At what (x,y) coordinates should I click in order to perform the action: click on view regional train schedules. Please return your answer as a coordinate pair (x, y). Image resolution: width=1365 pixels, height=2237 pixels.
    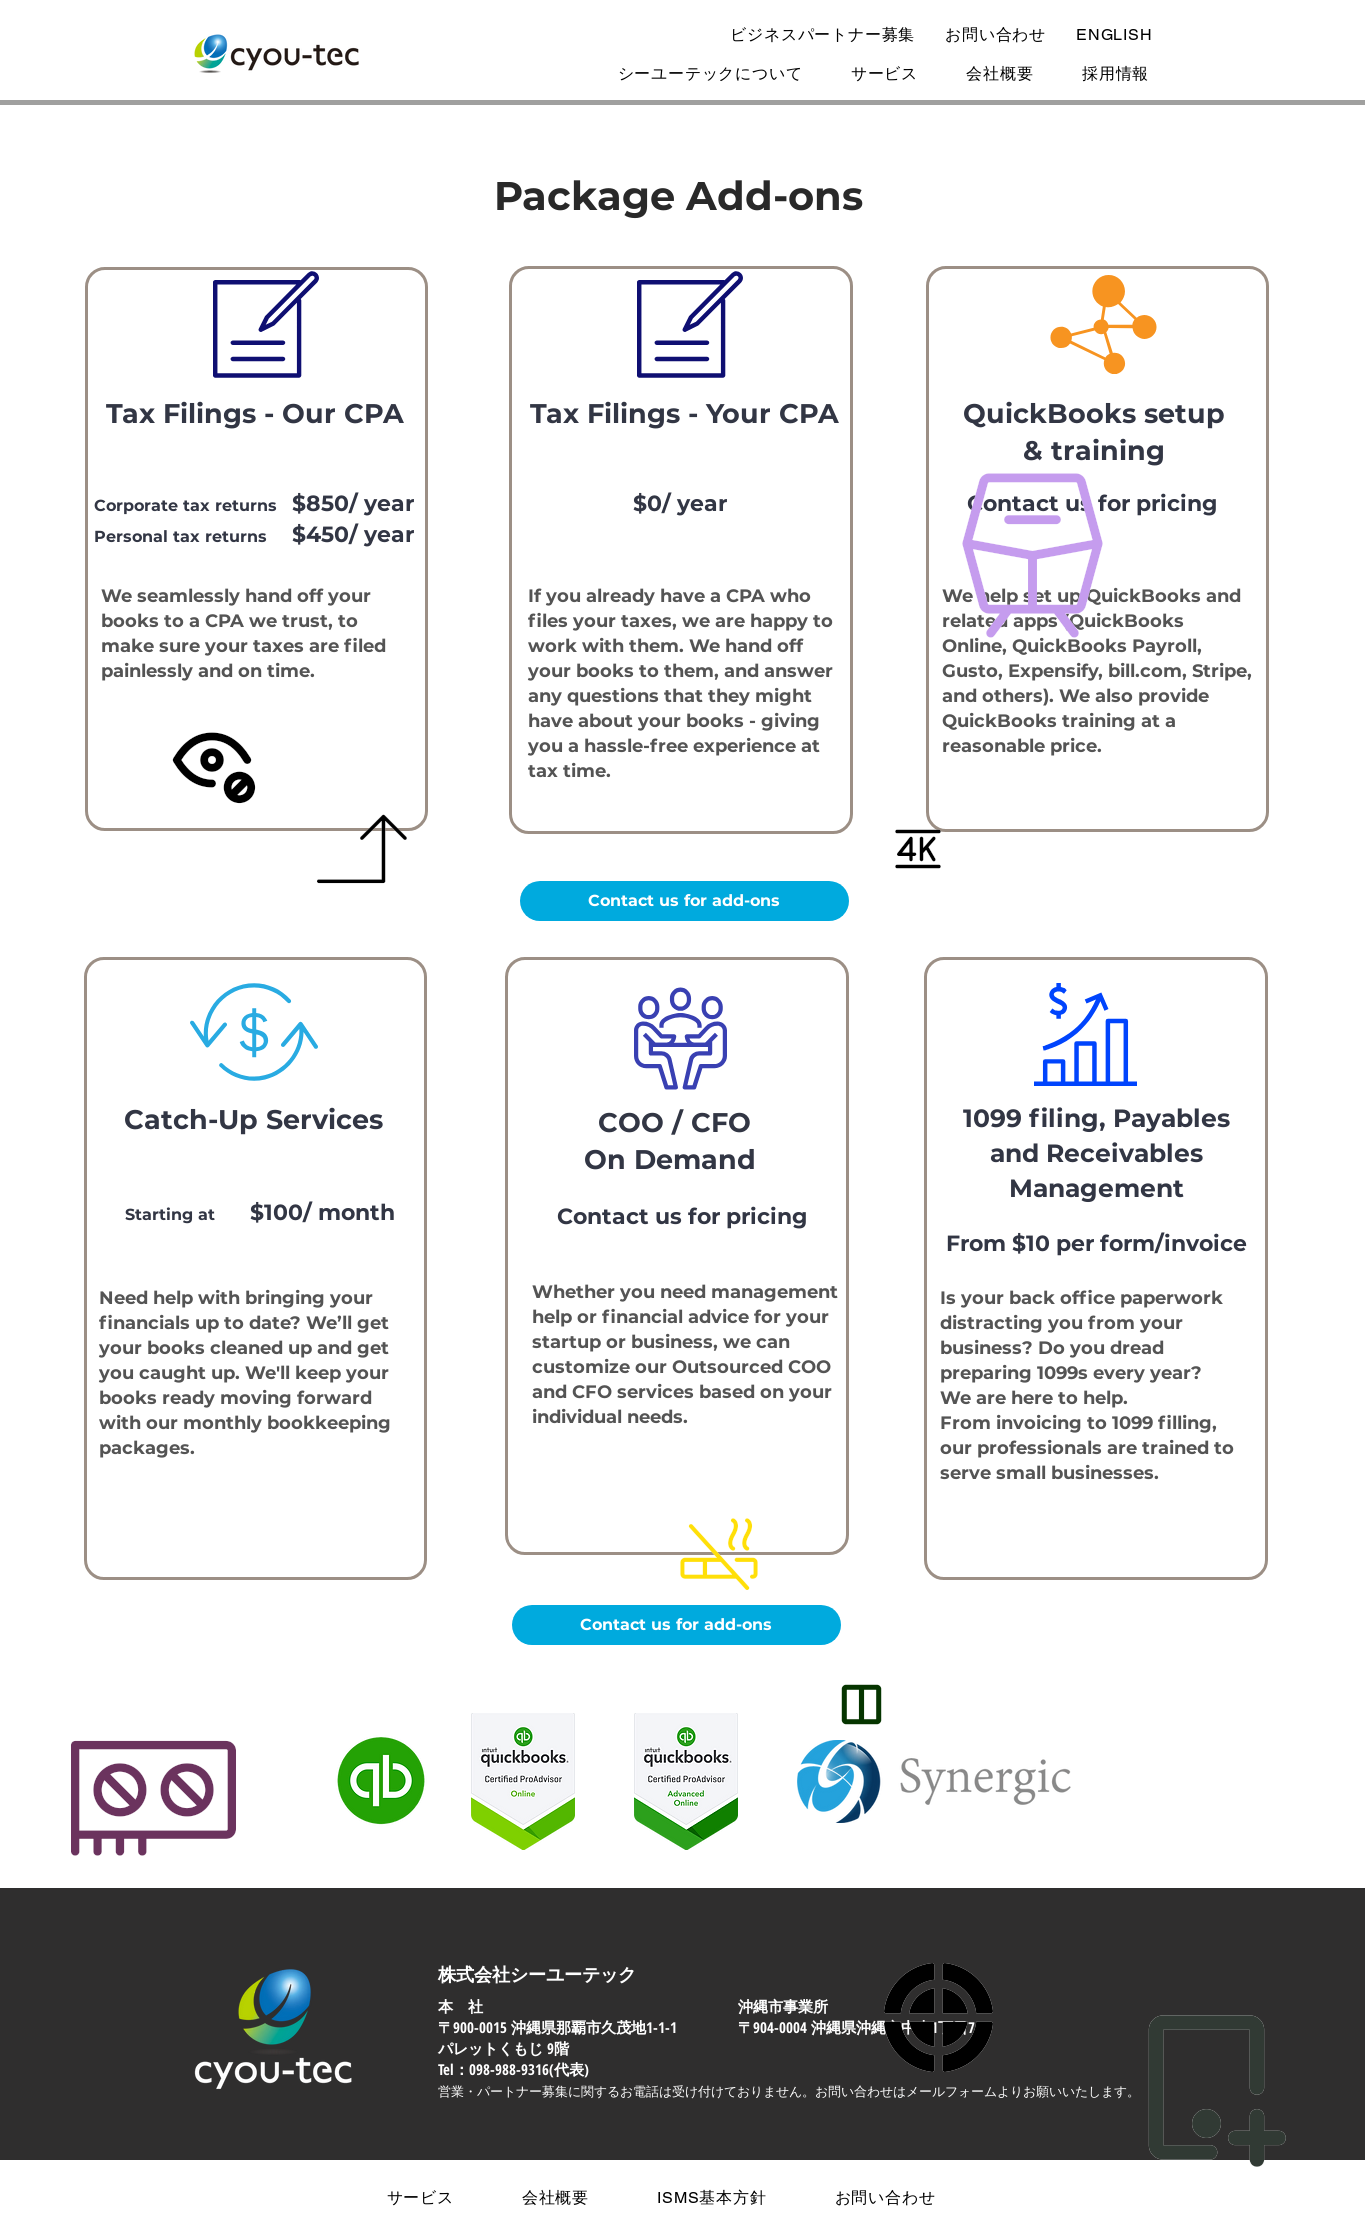
    Looking at the image, I should click on (1032, 549).